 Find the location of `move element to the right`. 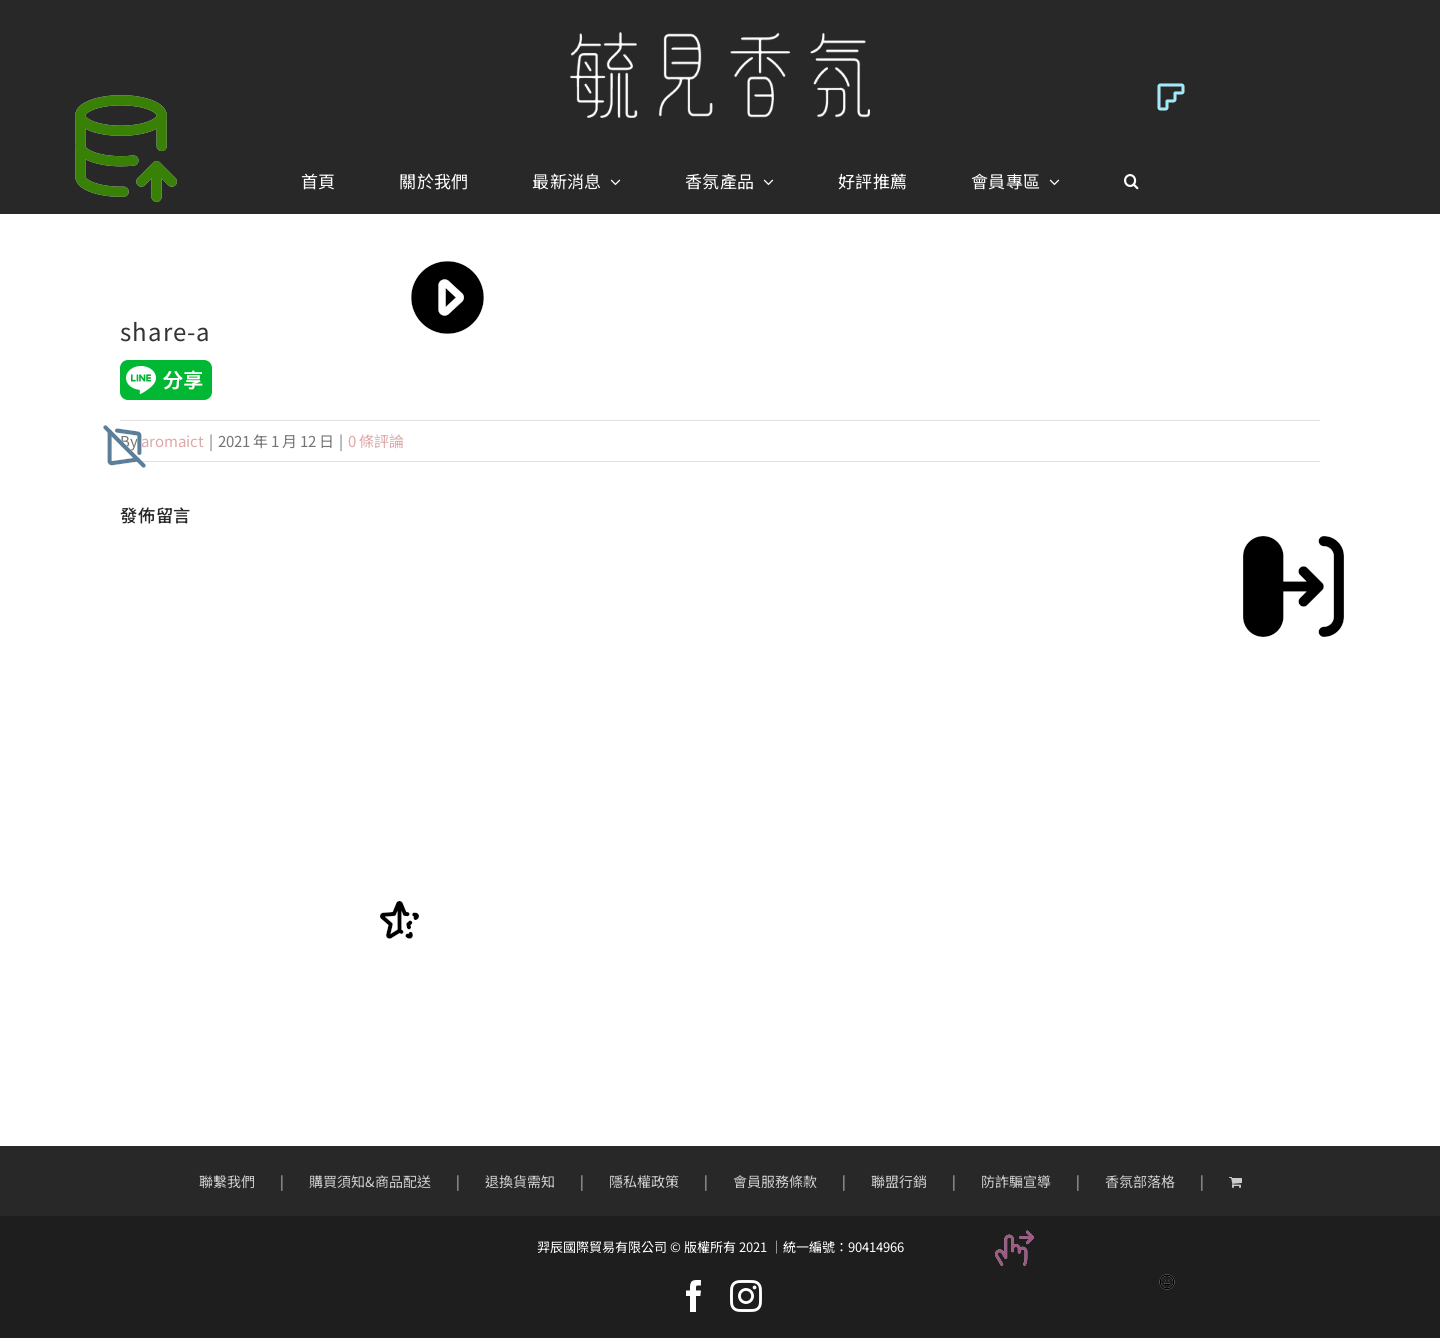

move element to the right is located at coordinates (1293, 586).